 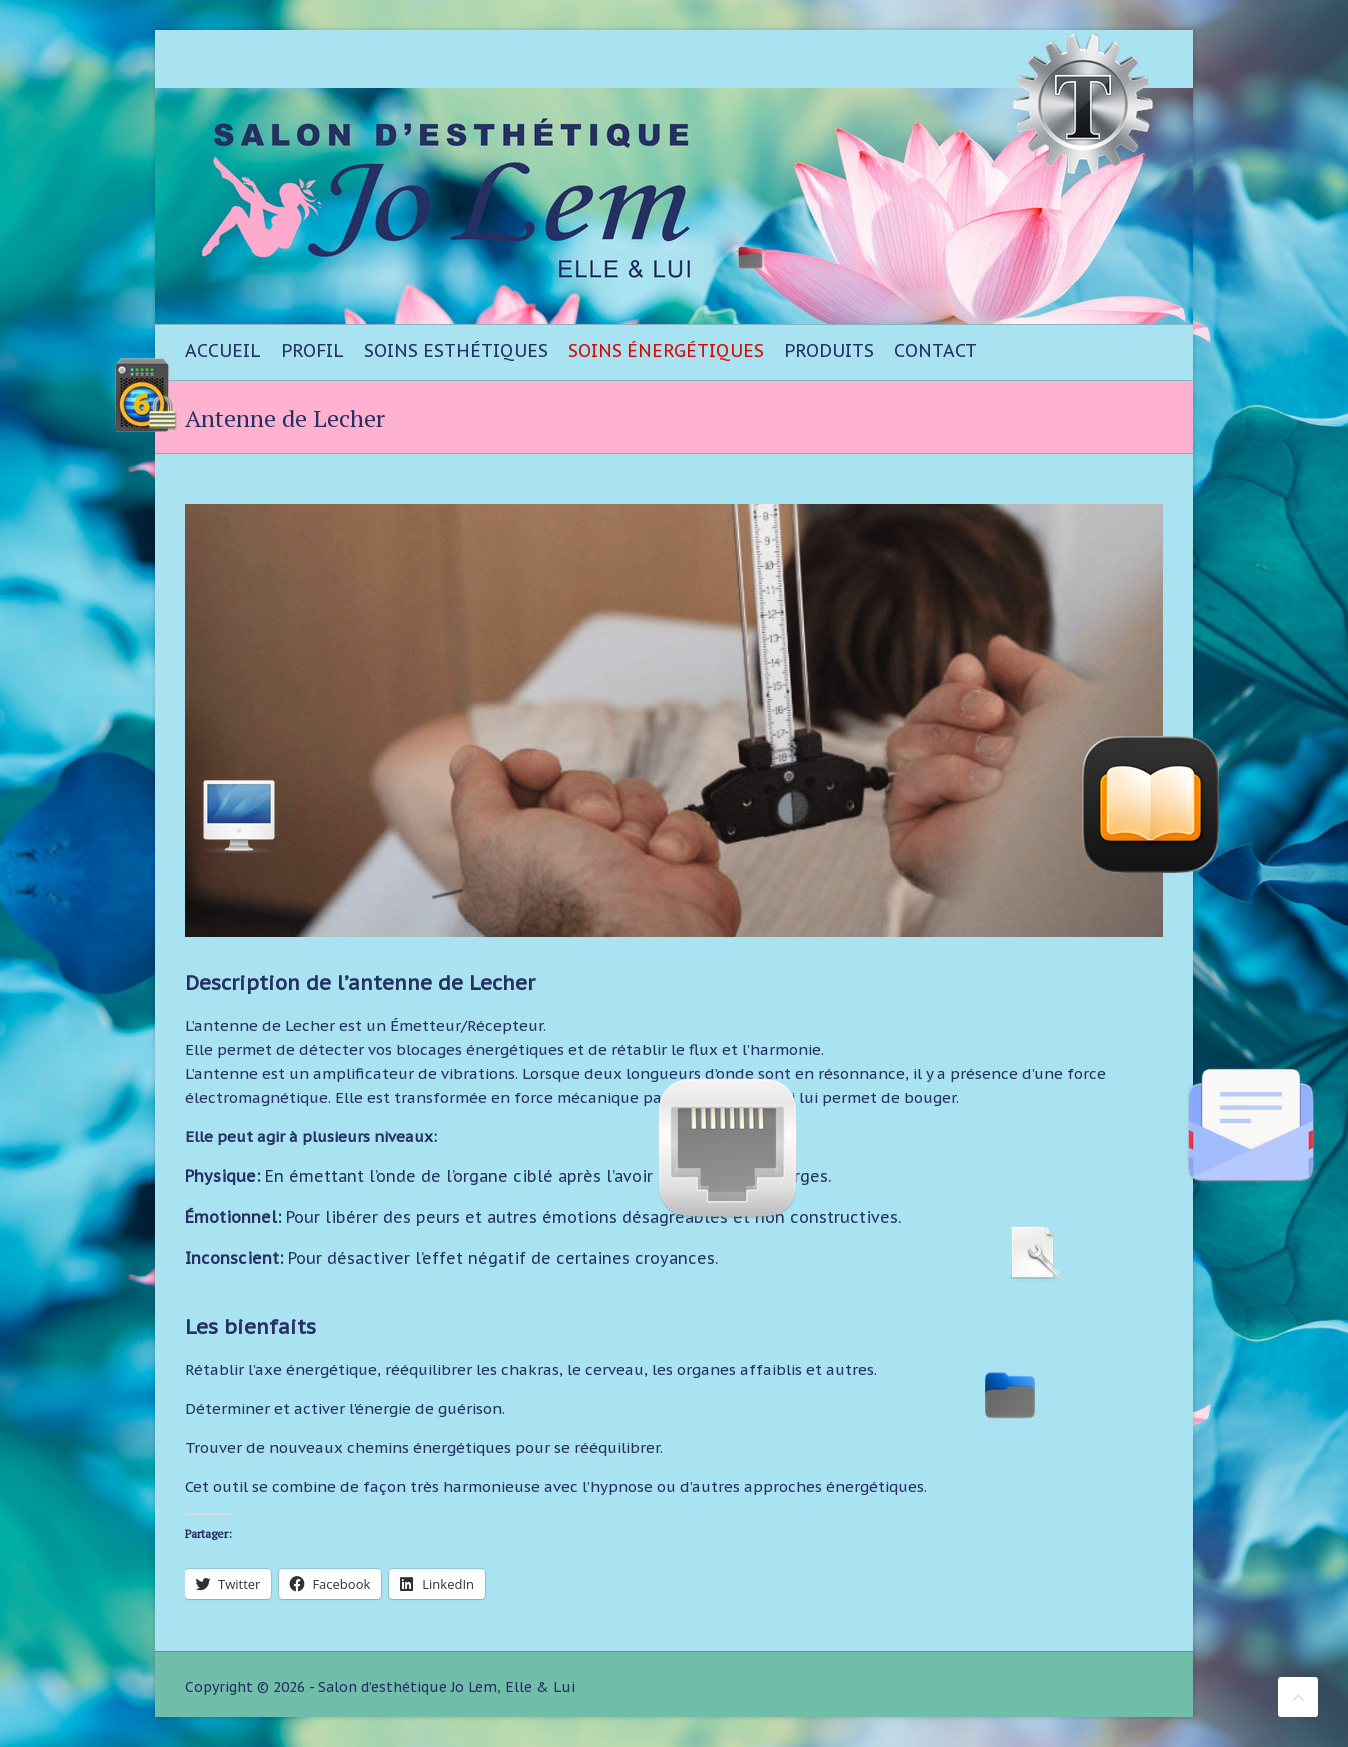 What do you see at coordinates (142, 395) in the screenshot?
I see `locked RAID 6 storage array` at bounding box center [142, 395].